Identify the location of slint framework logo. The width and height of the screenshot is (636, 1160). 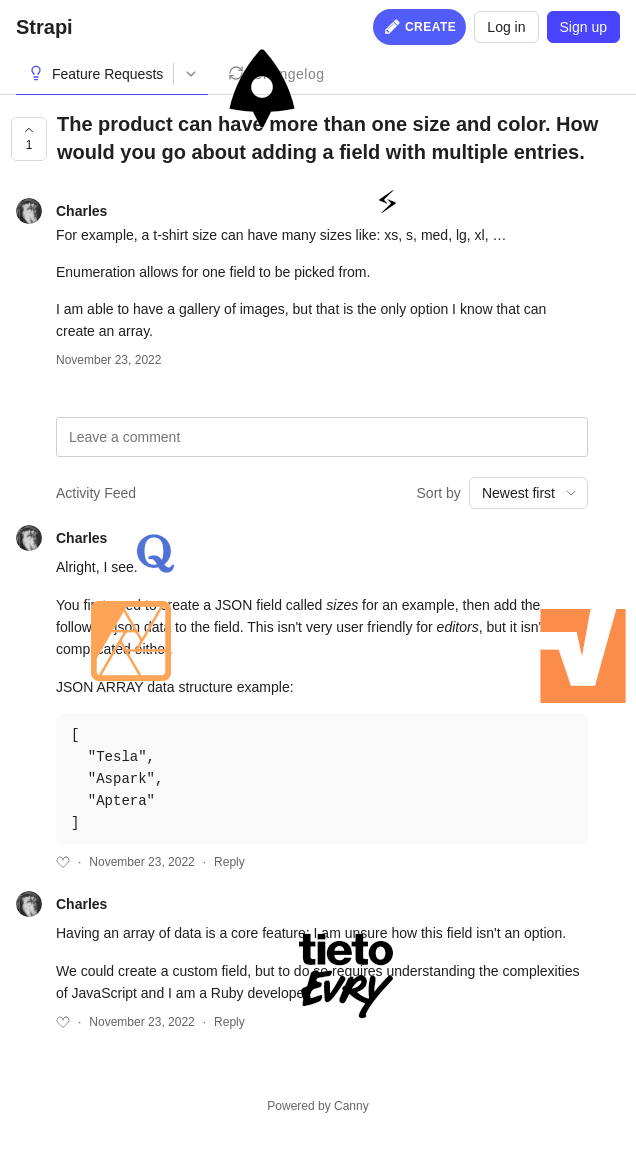
(387, 201).